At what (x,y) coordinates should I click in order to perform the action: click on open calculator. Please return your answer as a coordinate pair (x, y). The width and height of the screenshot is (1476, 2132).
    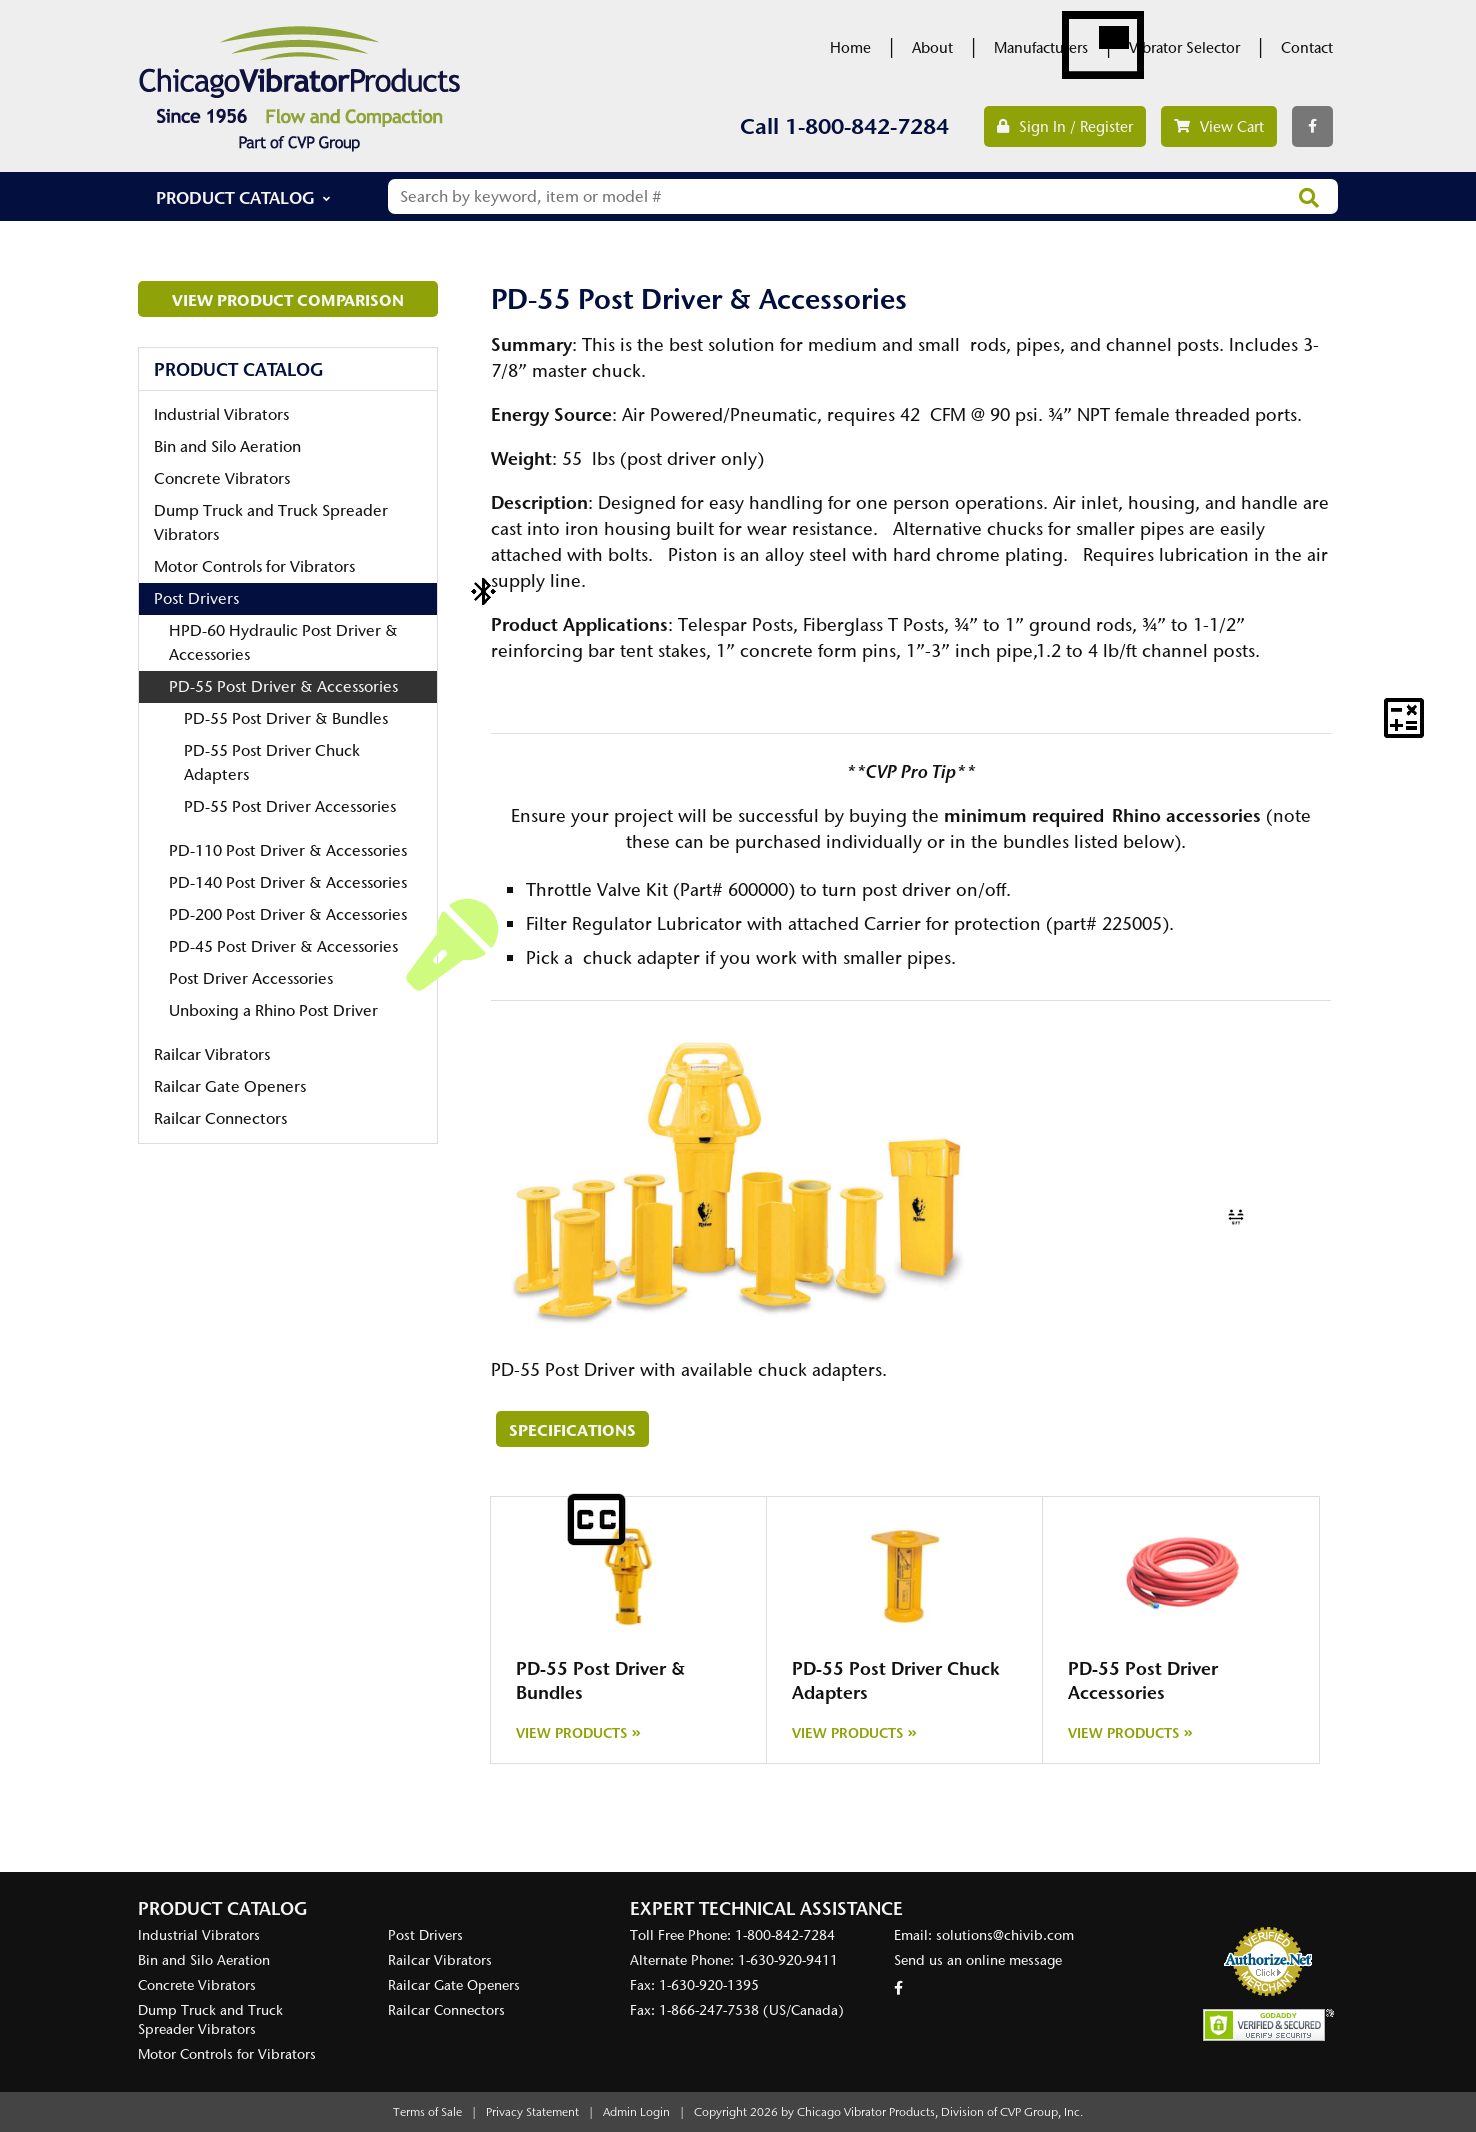
    Looking at the image, I should click on (1404, 718).